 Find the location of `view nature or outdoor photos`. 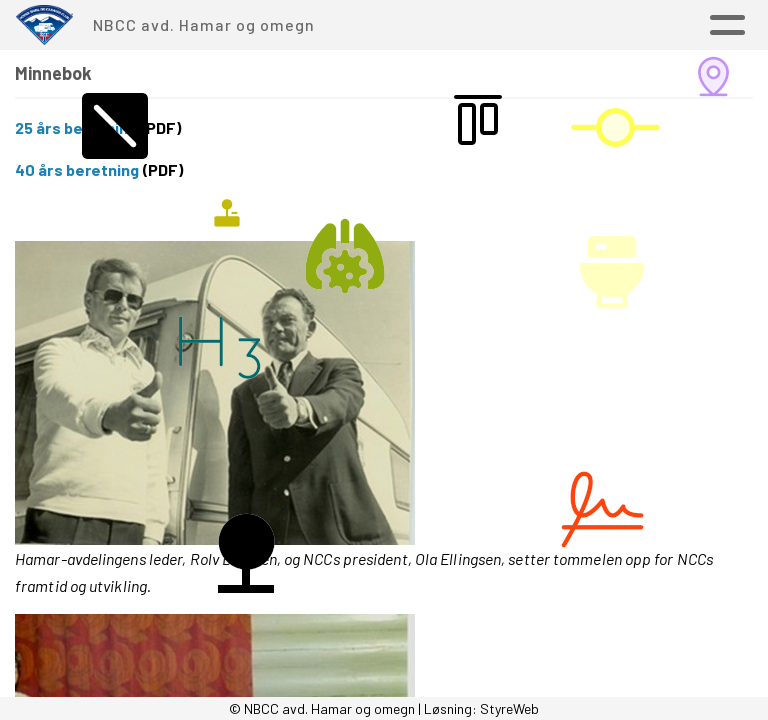

view nature or outdoor photos is located at coordinates (246, 553).